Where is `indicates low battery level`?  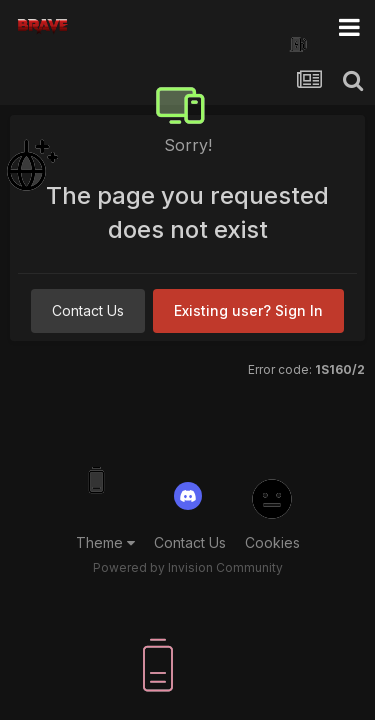
indicates low battery level is located at coordinates (96, 480).